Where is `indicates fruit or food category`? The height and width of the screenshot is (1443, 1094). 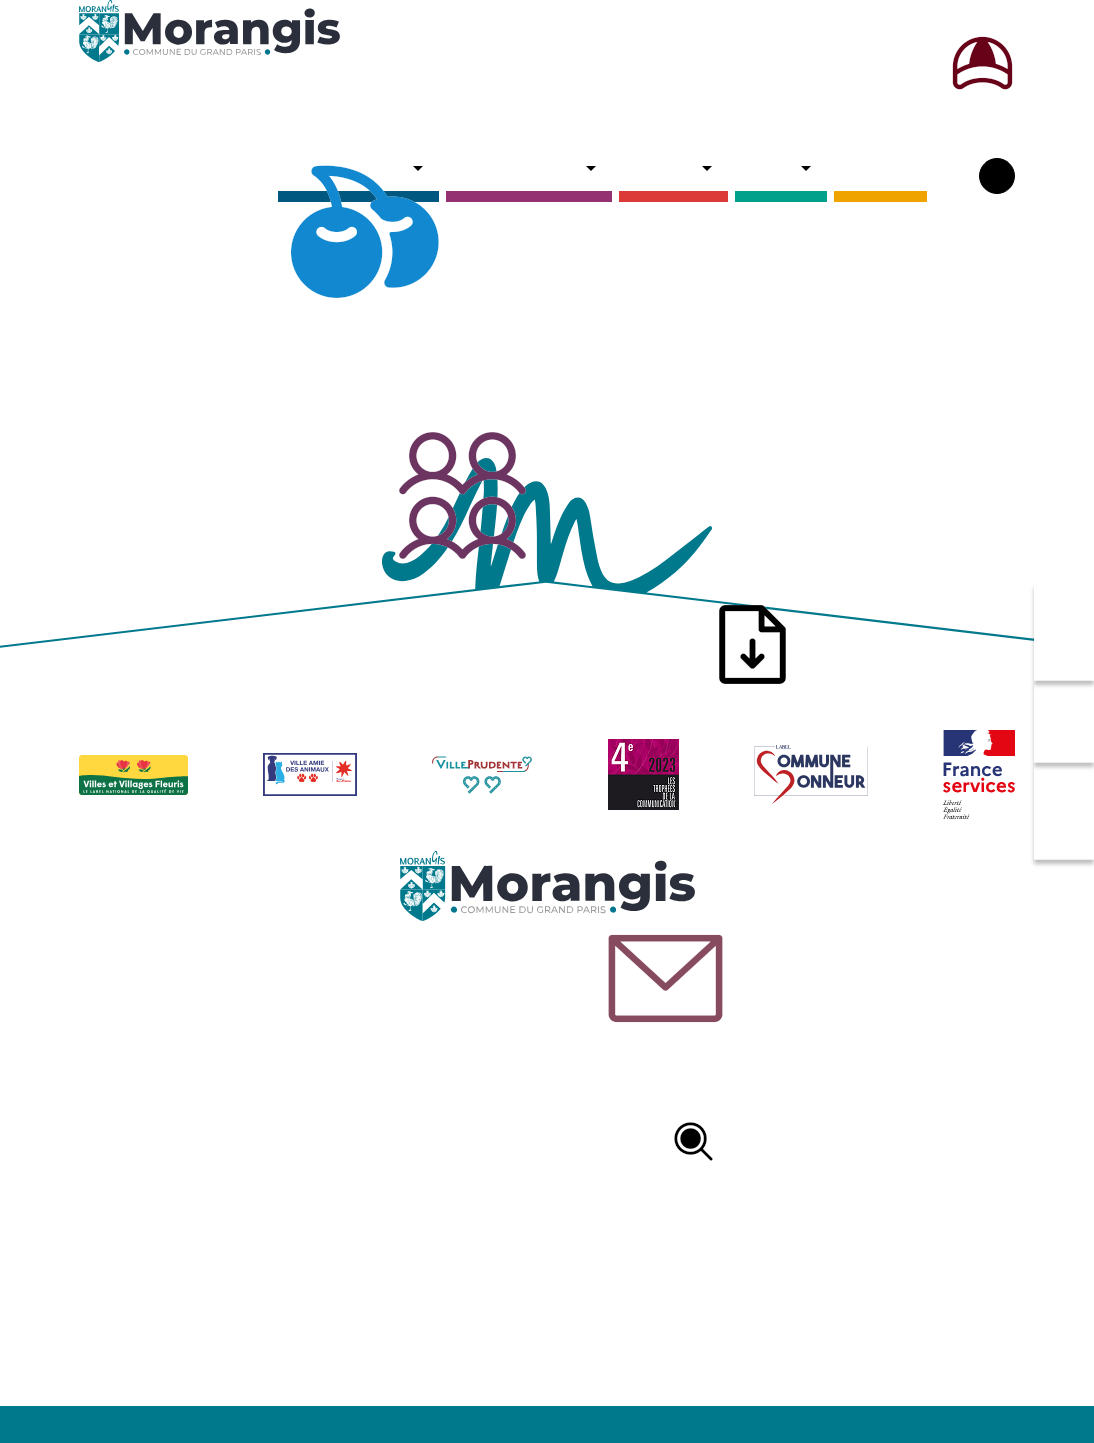 indicates fruit or food category is located at coordinates (362, 232).